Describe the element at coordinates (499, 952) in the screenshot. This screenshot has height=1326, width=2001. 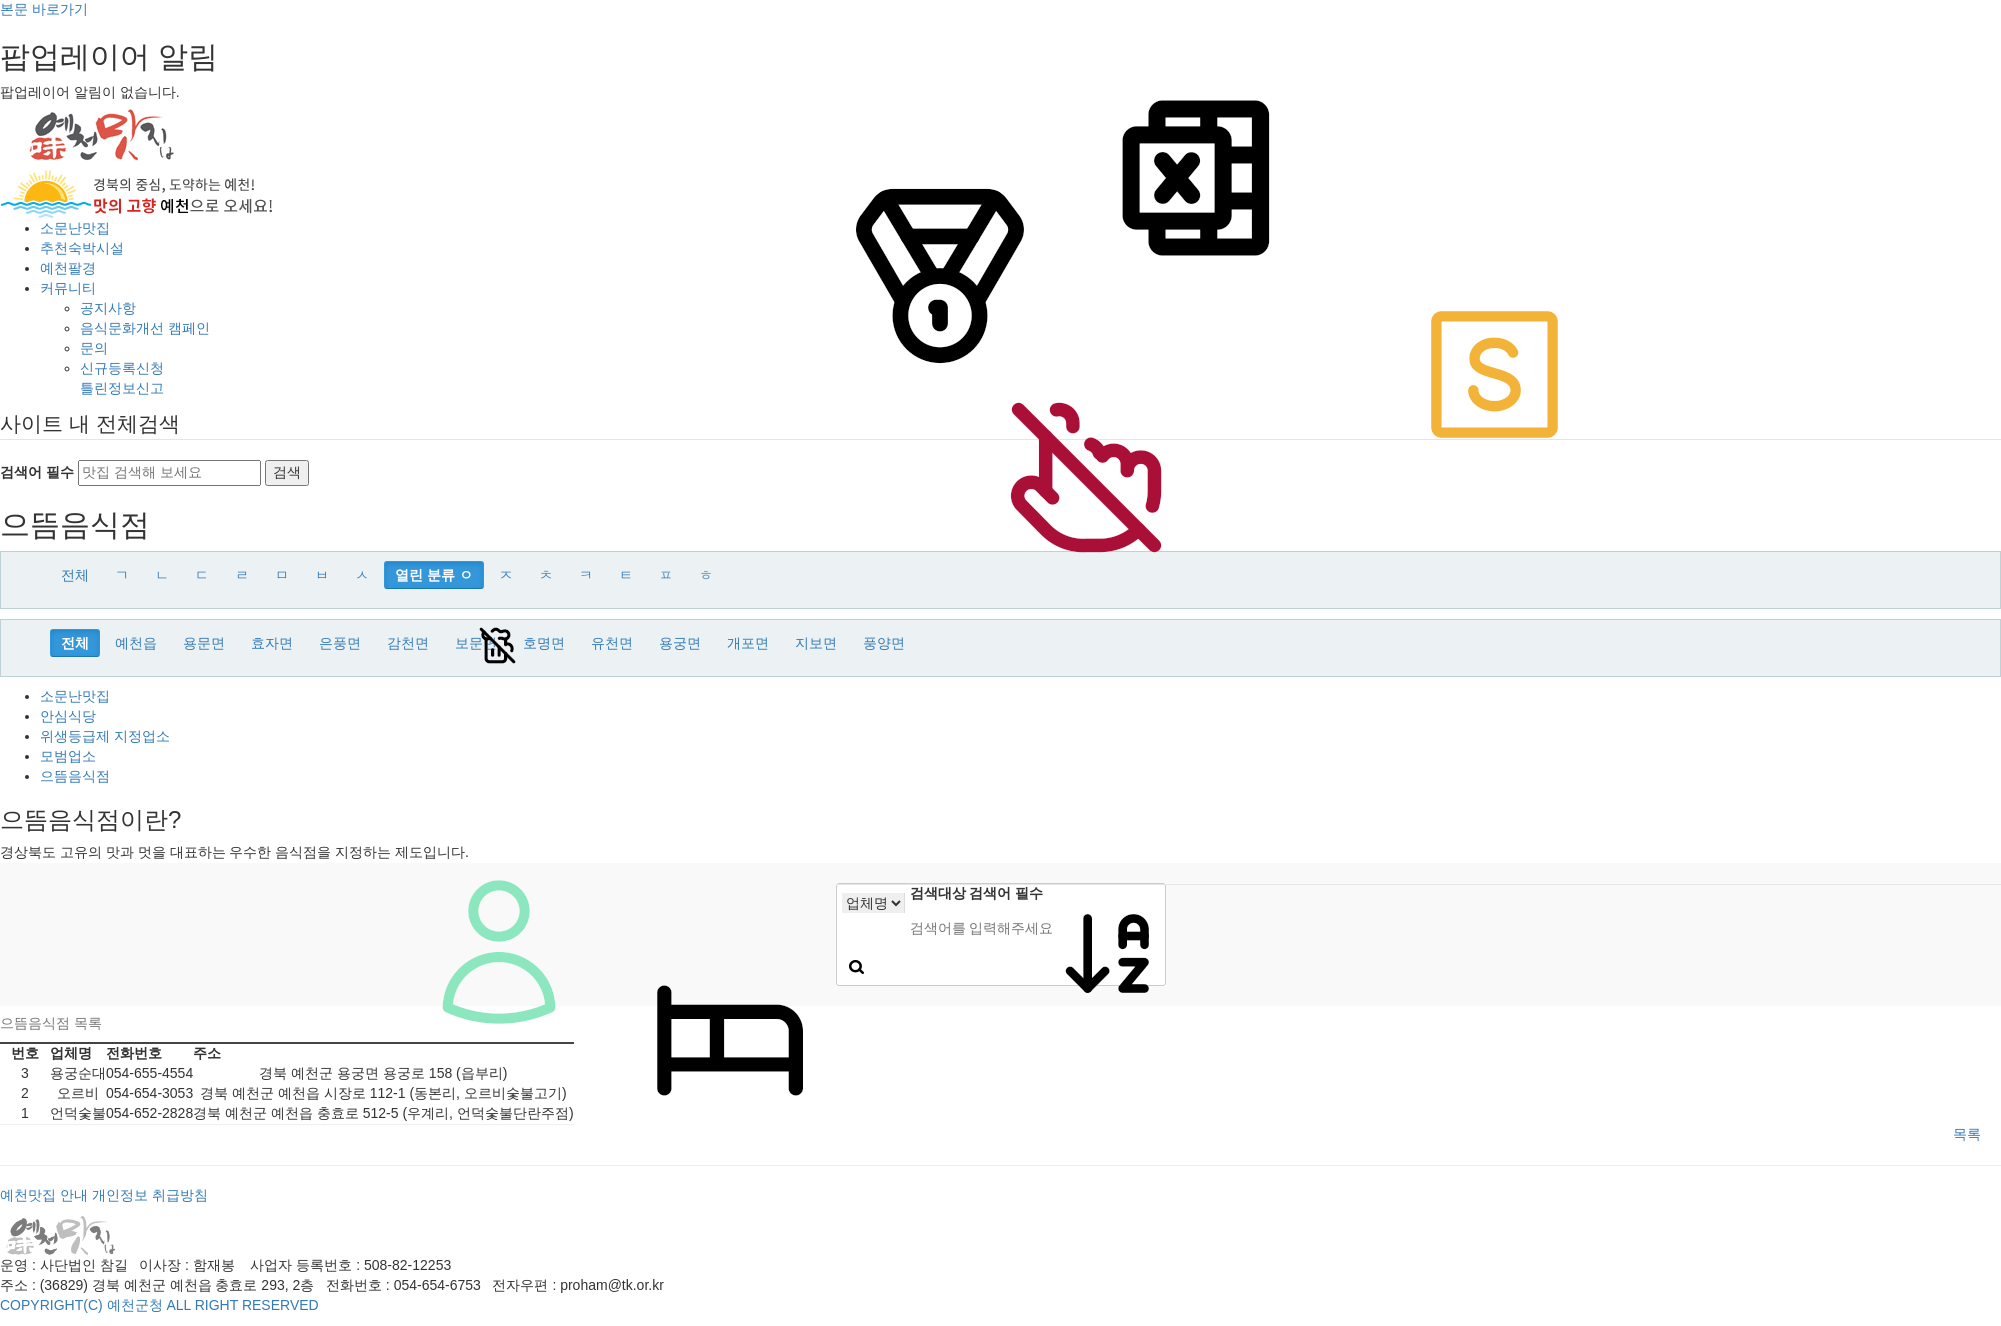
I see `view your profile` at that location.